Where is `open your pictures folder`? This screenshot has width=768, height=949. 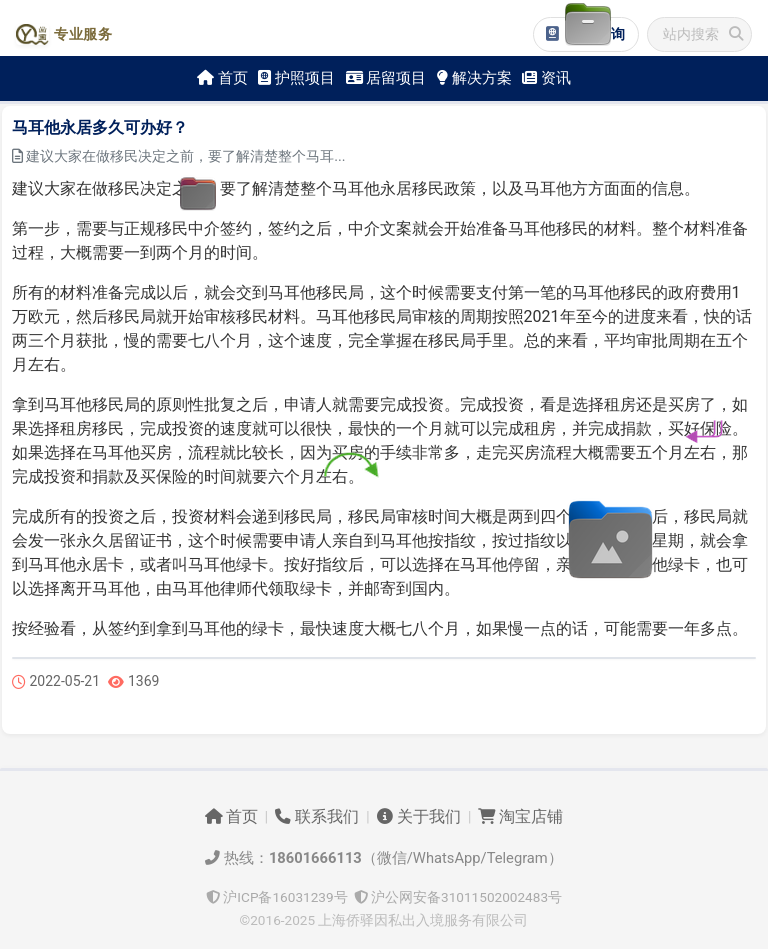 open your pictures folder is located at coordinates (610, 539).